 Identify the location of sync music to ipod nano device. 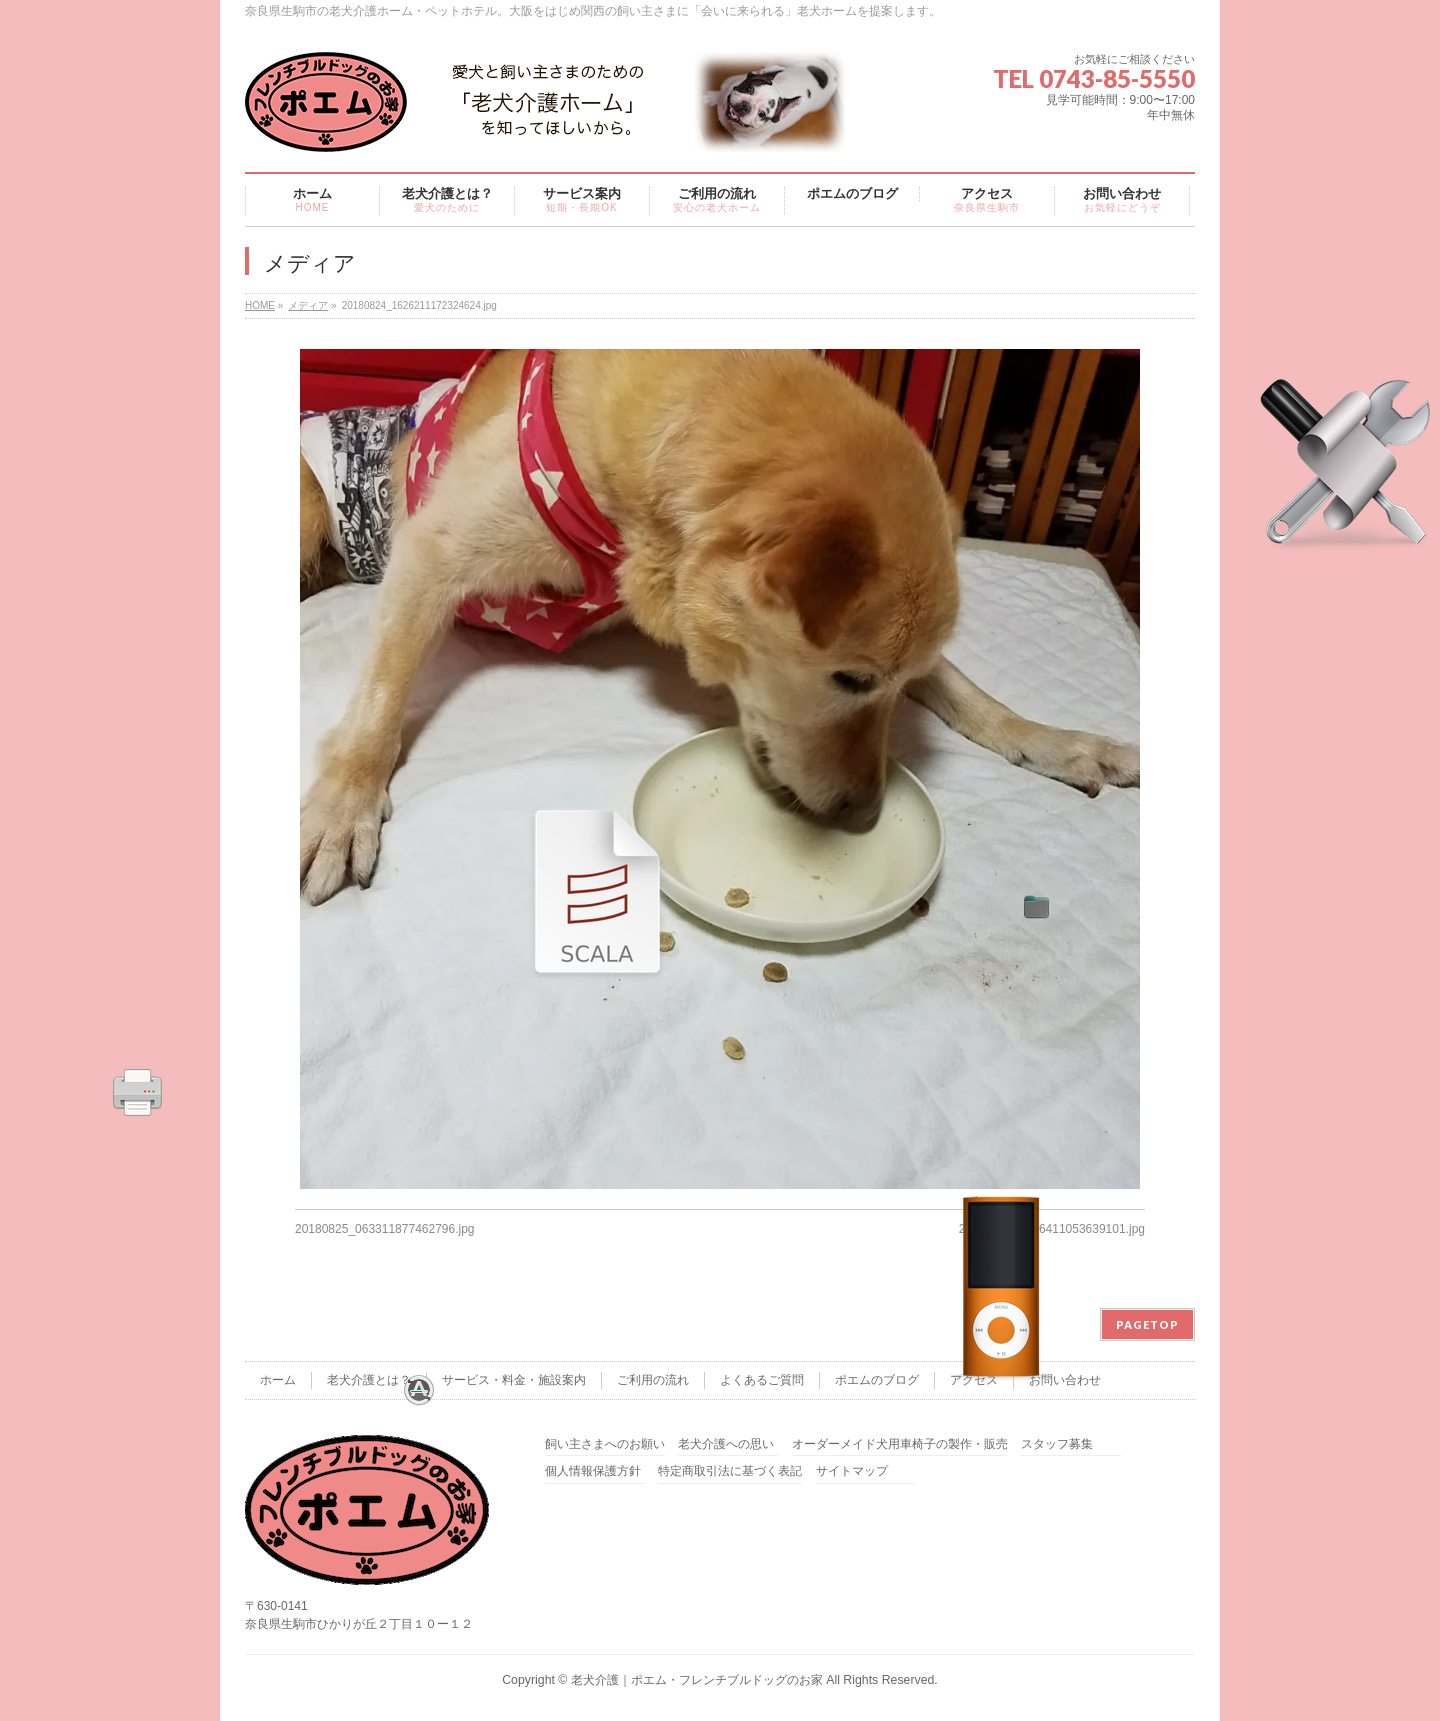
(1000, 1289).